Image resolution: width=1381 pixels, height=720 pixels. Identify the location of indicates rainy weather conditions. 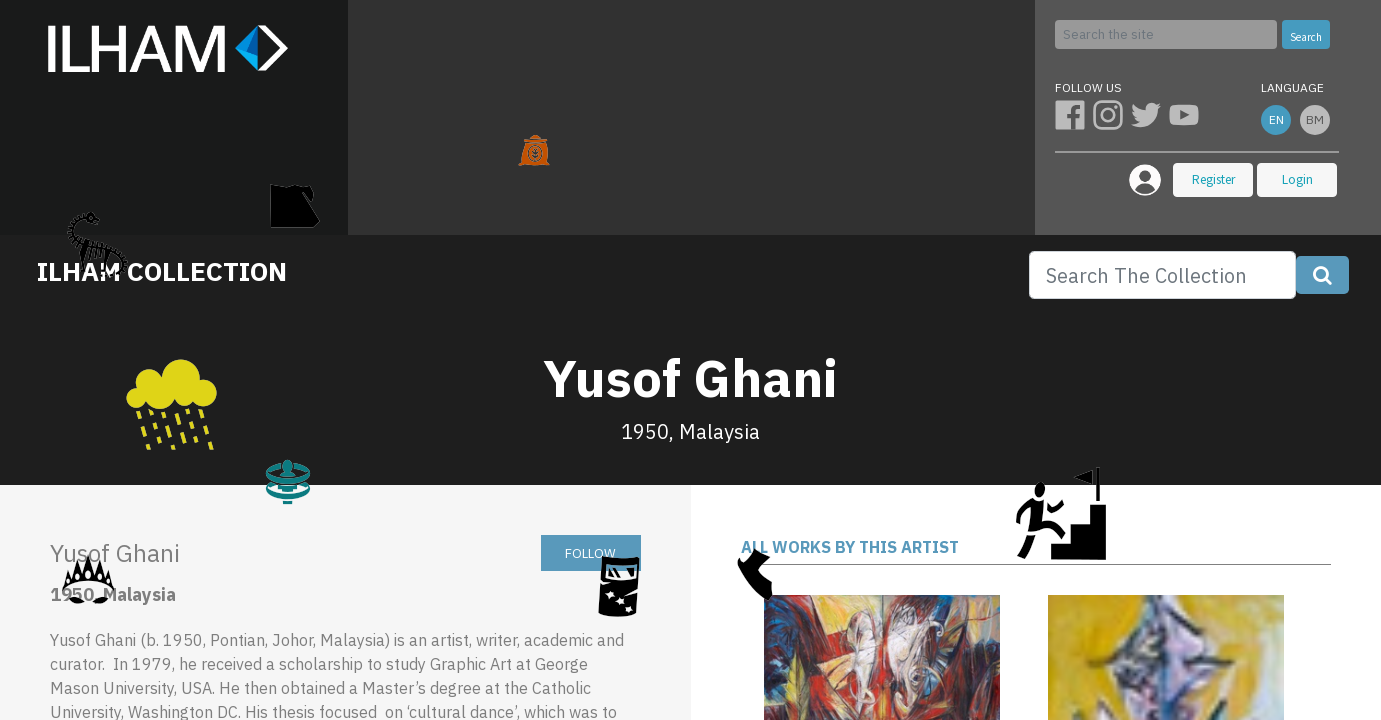
(171, 404).